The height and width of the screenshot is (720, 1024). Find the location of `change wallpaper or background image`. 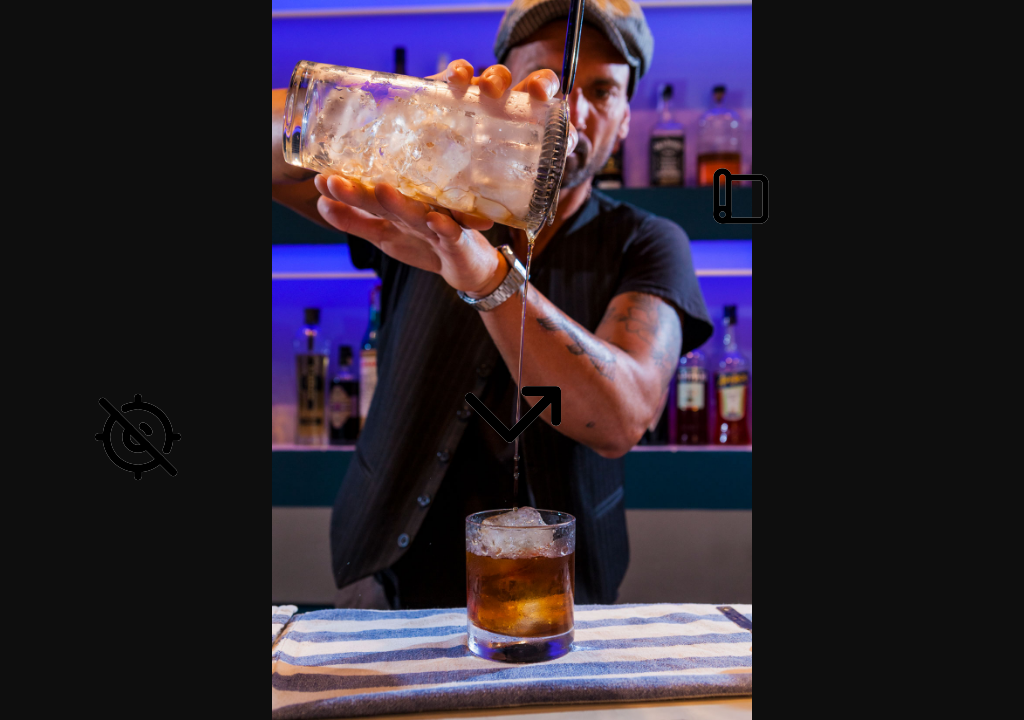

change wallpaper or background image is located at coordinates (741, 196).